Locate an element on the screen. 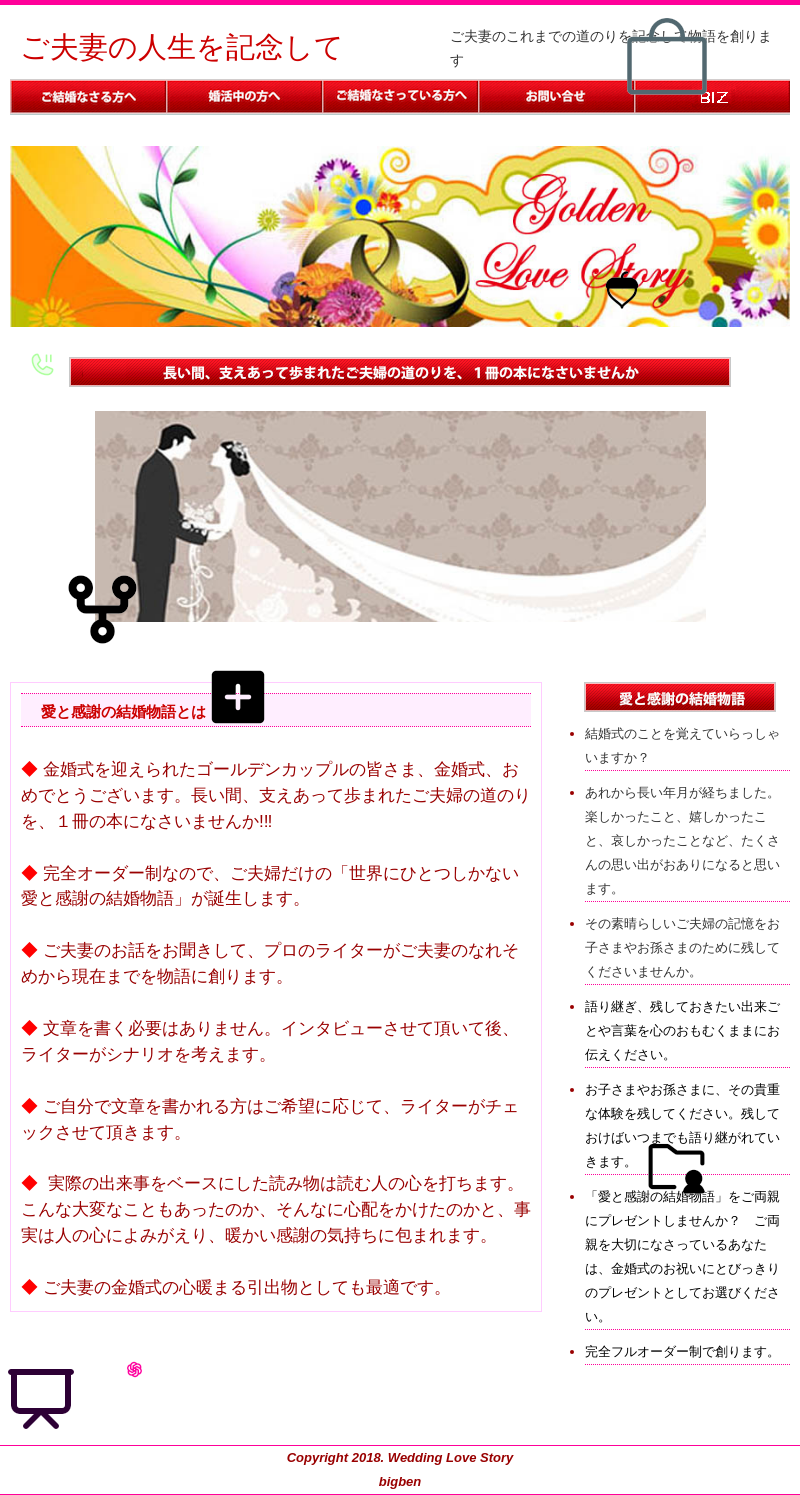  put current call on hold is located at coordinates (43, 364).